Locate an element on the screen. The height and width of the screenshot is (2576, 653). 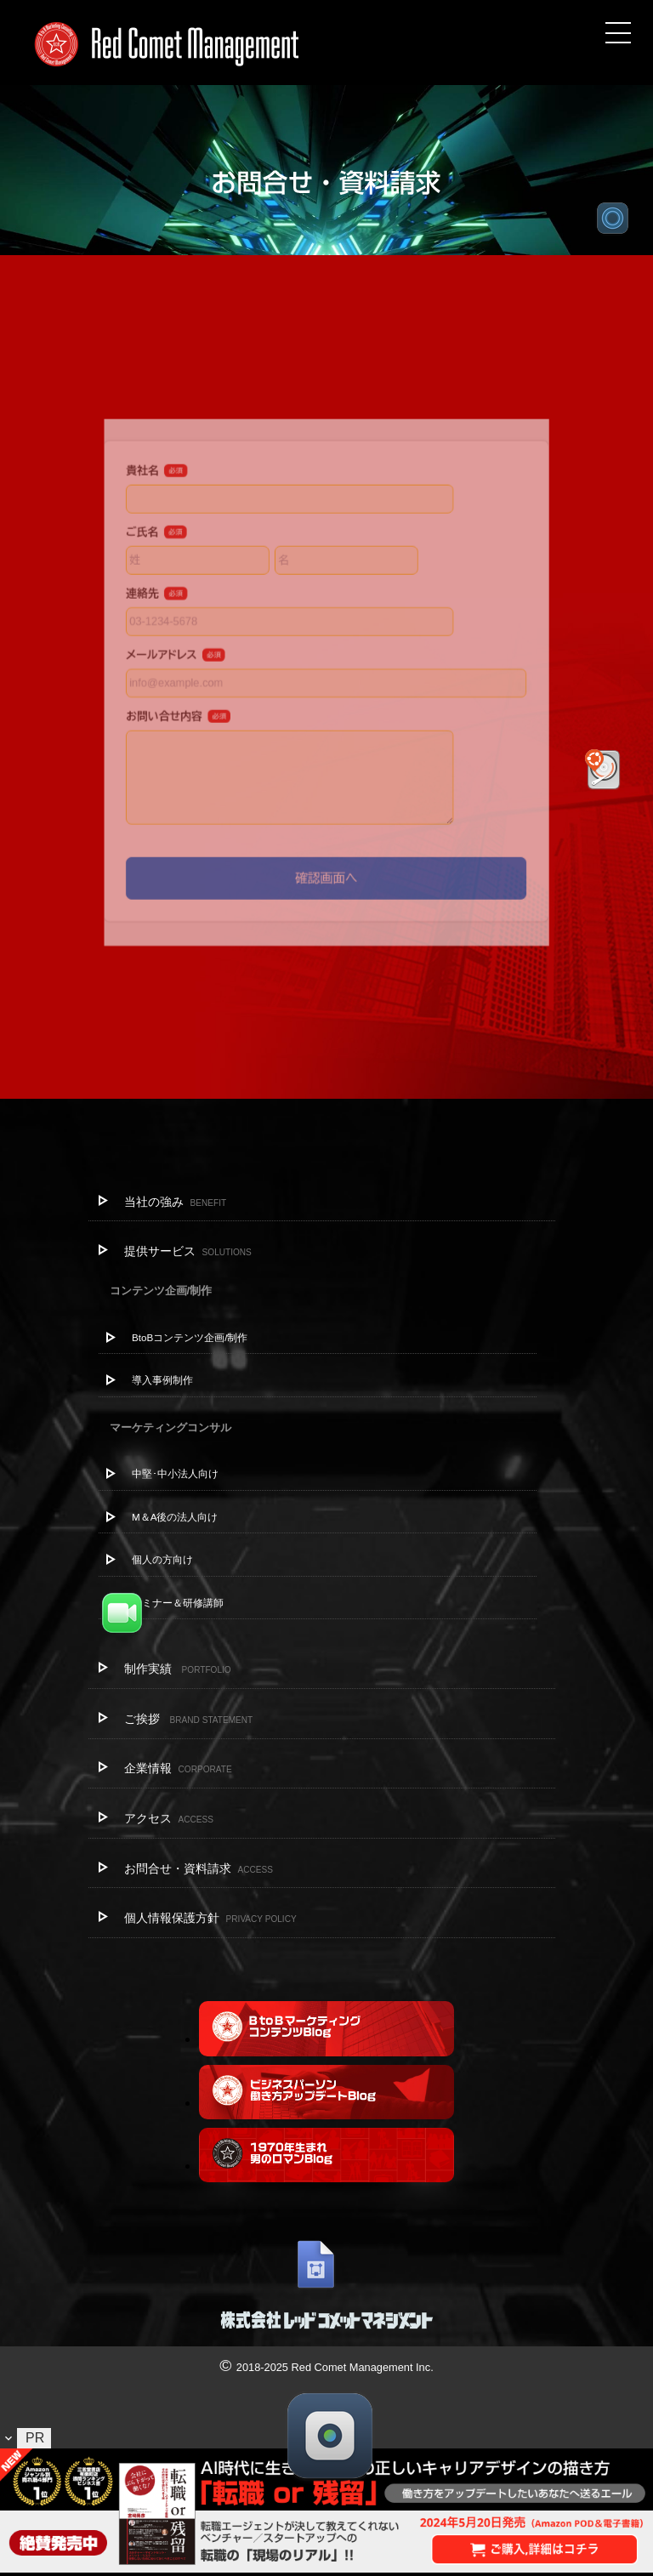
launch the ubiquity installer for ubuntu linux is located at coordinates (604, 770).